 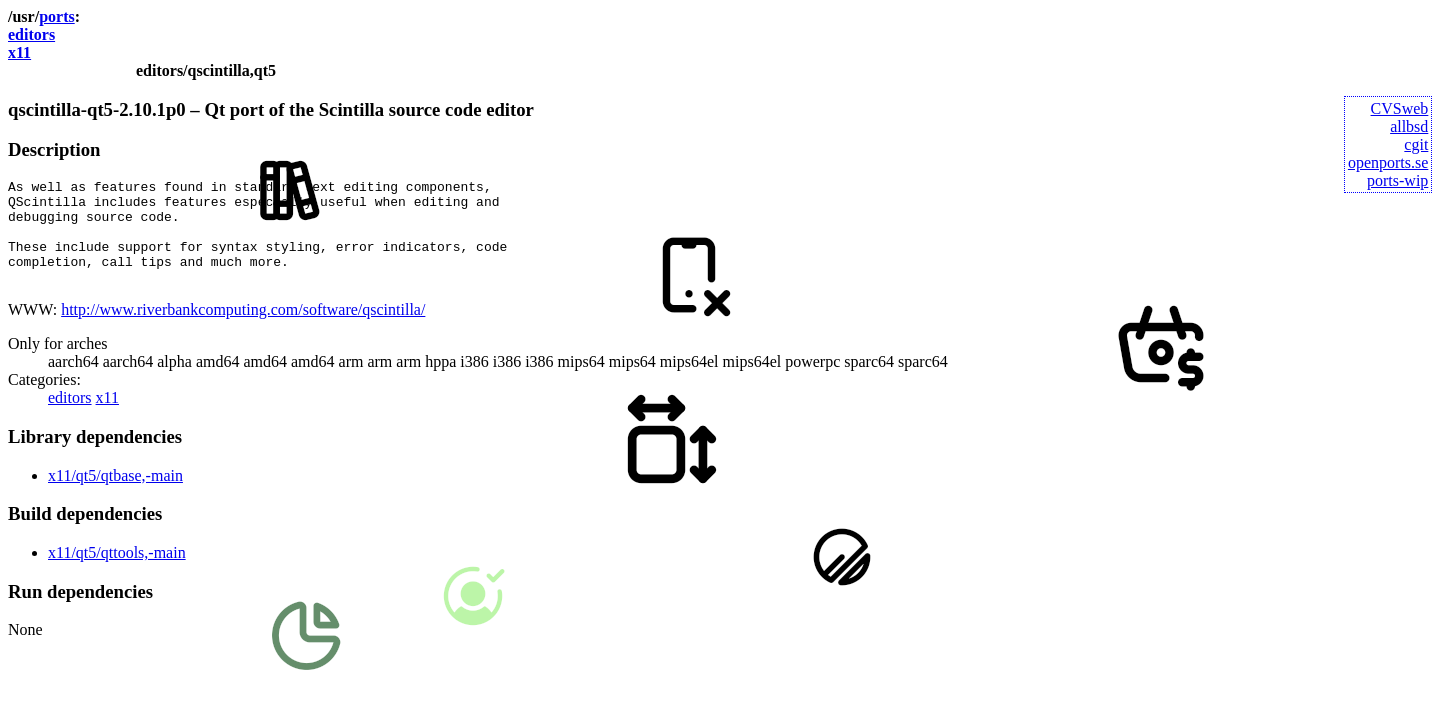 I want to click on access your library or book collection, so click(x=286, y=190).